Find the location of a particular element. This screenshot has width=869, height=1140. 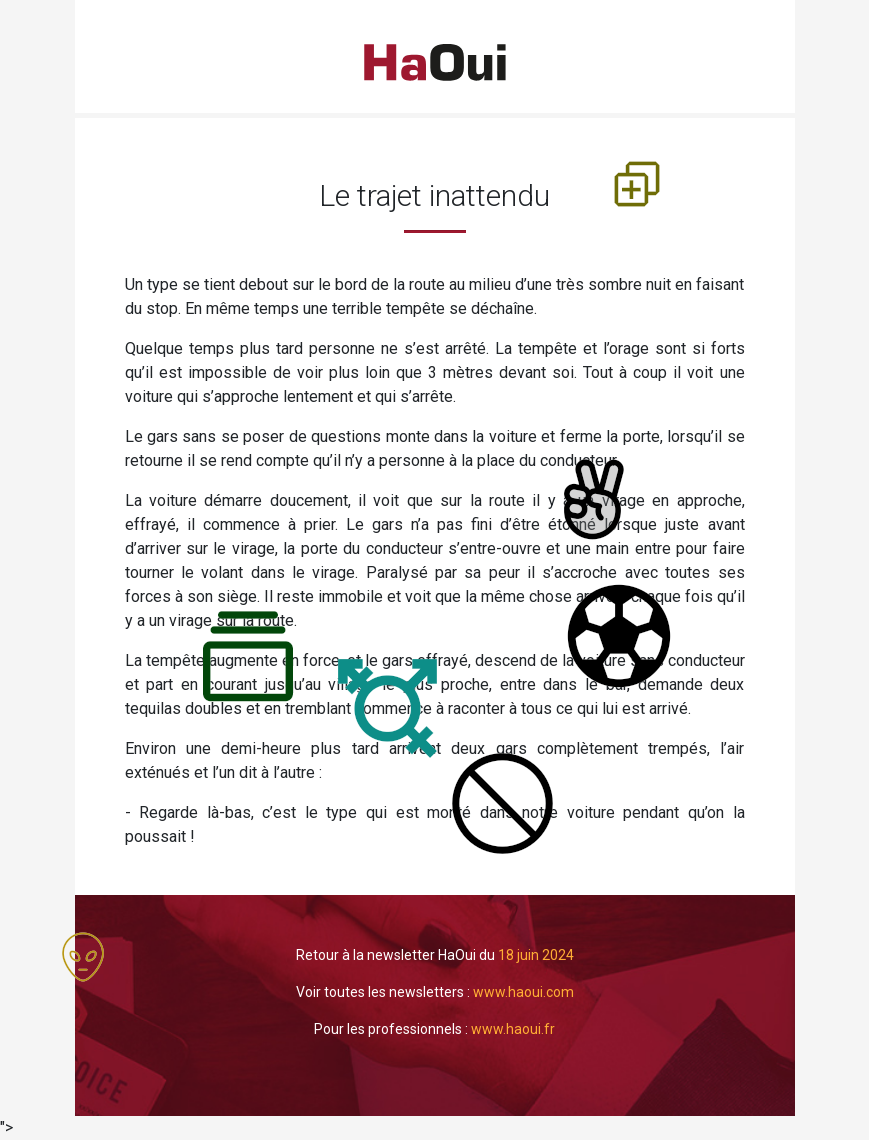

peace sign gesture or emoji reaction is located at coordinates (592, 499).